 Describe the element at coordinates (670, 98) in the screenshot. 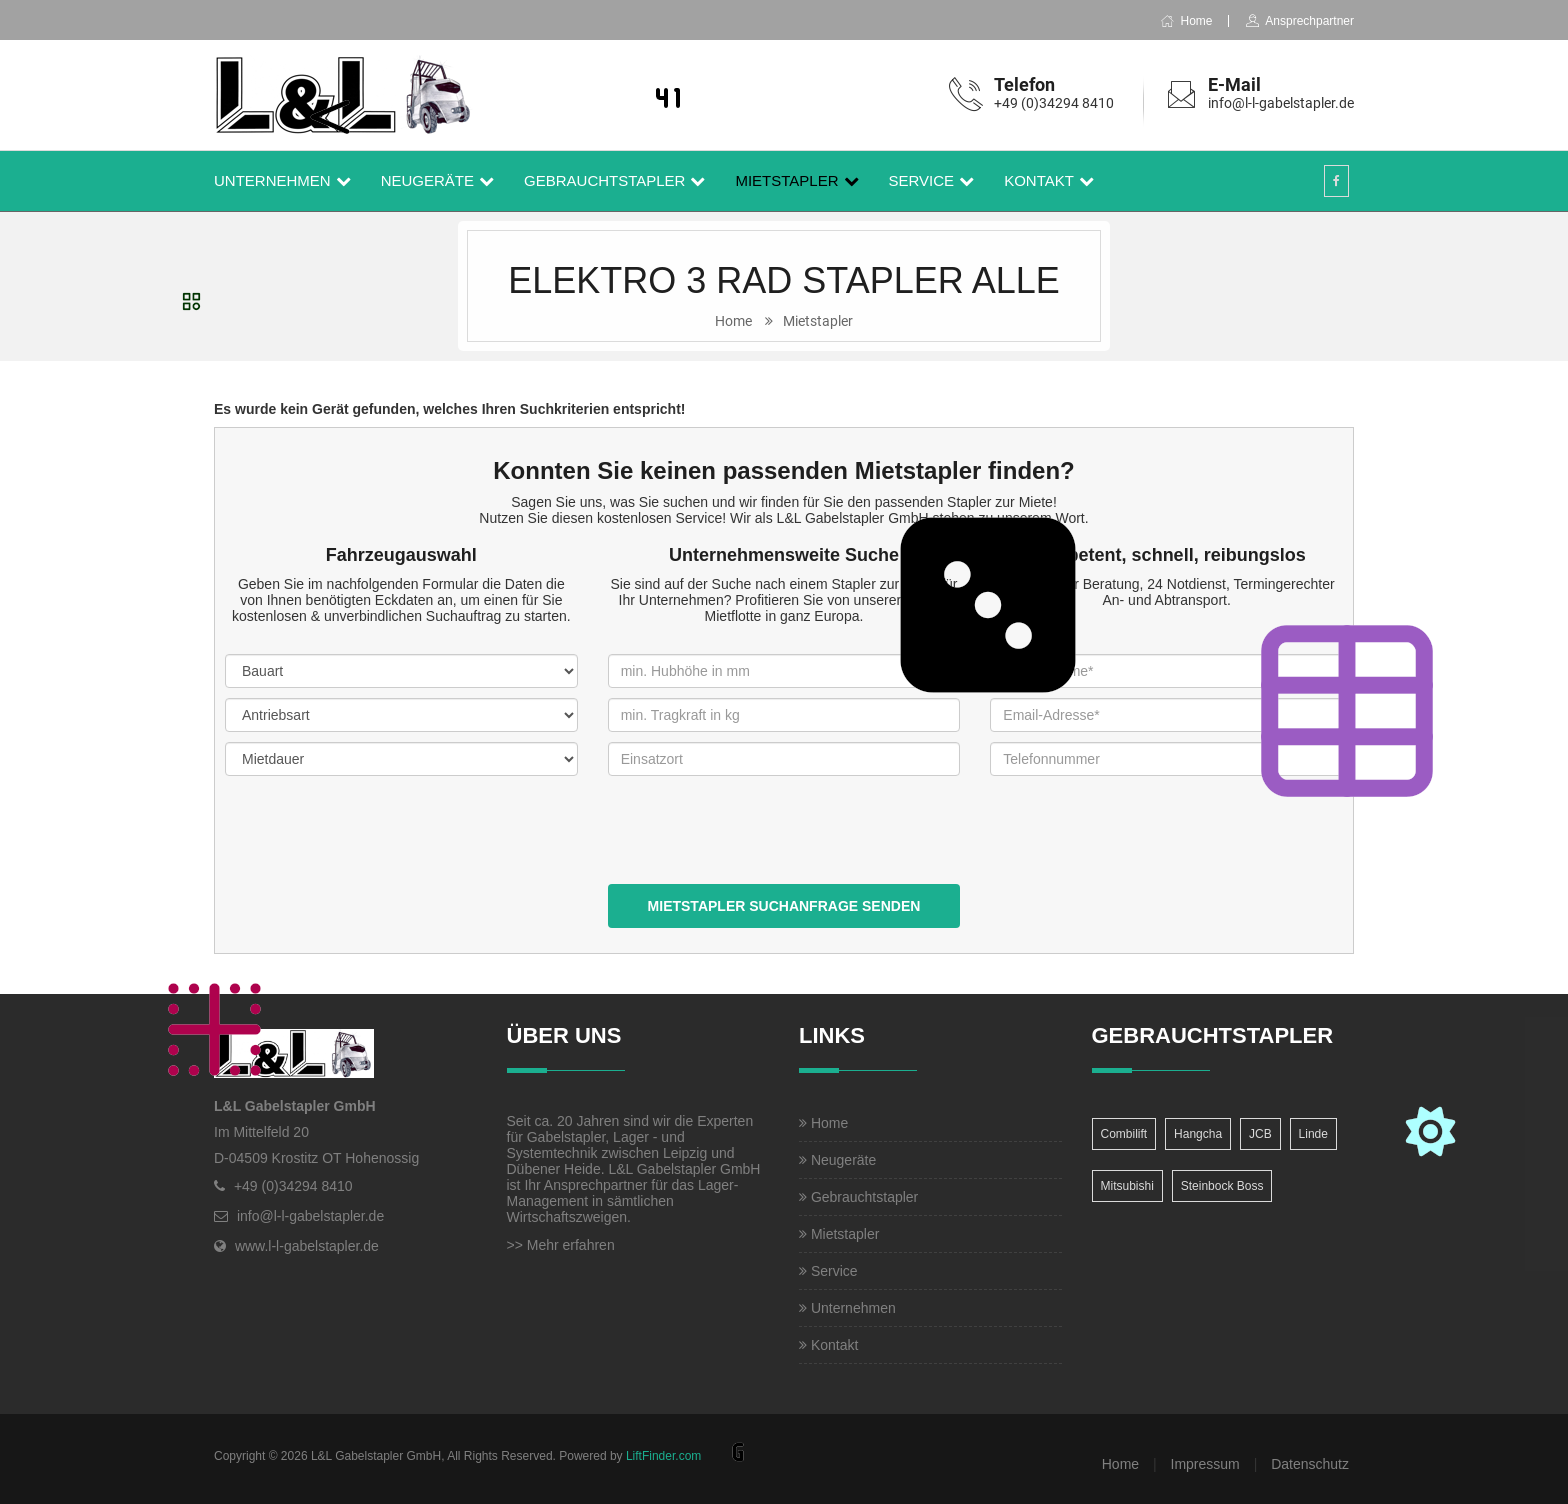

I see `indicates item number 41 in a list or sequence` at that location.